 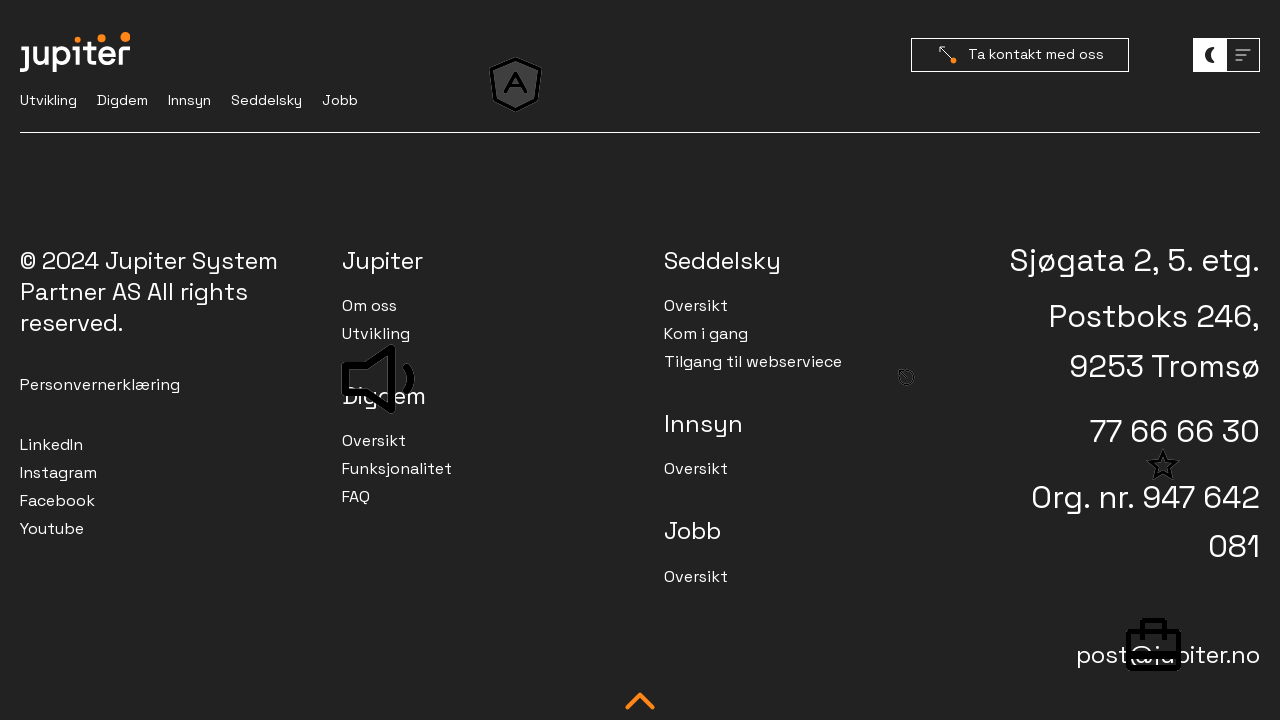 What do you see at coordinates (1153, 645) in the screenshot?
I see `access travel documents or boarding passes` at bounding box center [1153, 645].